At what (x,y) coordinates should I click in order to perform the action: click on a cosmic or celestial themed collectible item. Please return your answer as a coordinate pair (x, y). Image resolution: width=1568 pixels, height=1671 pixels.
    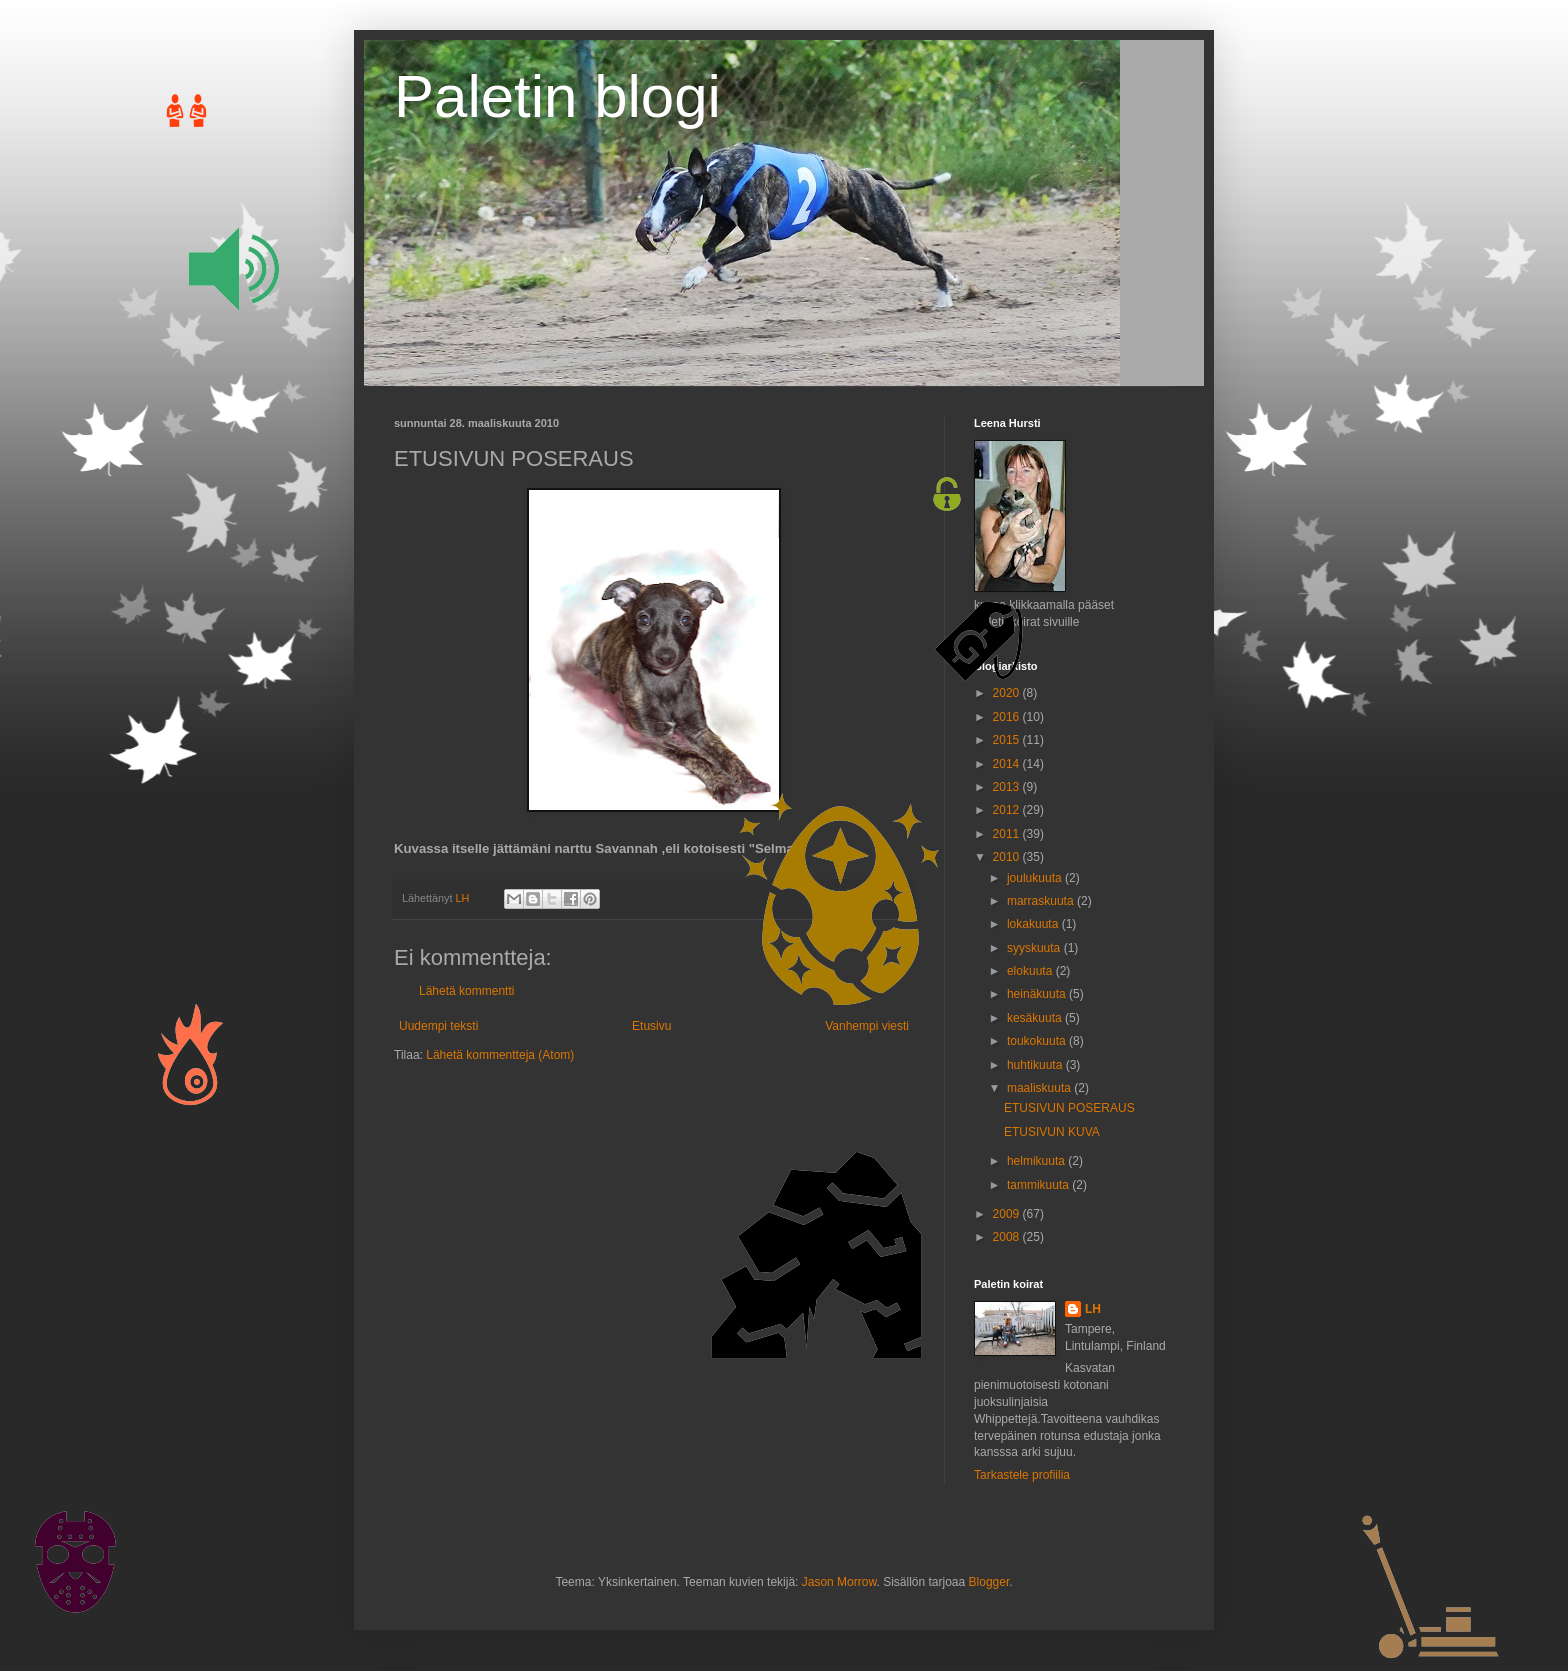
    Looking at the image, I should click on (840, 898).